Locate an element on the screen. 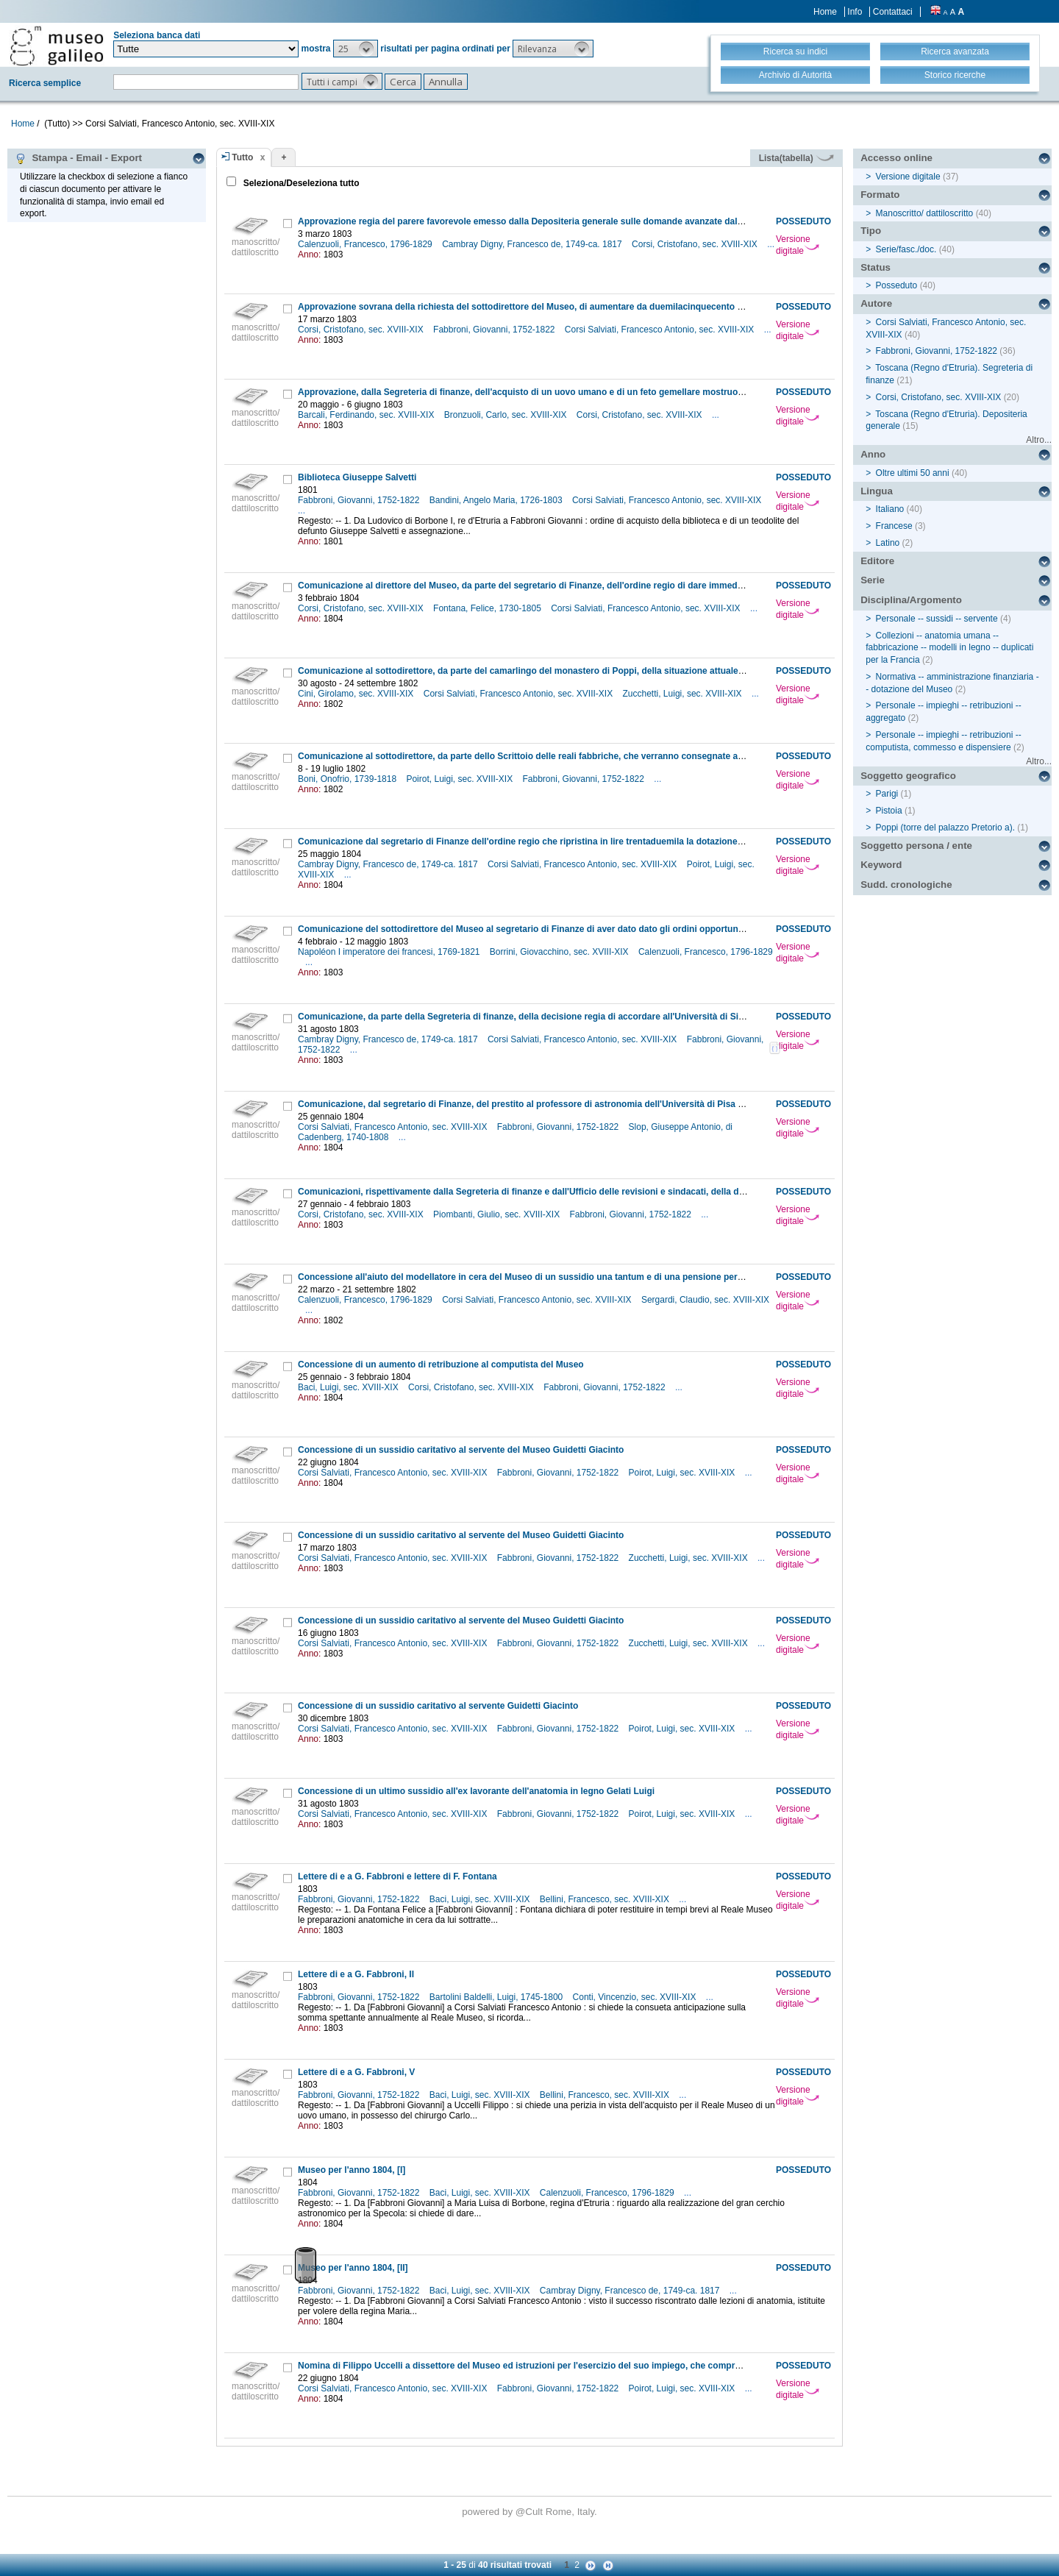  mac pro (cylinder model) in finder sidebar is located at coordinates (305, 2265).